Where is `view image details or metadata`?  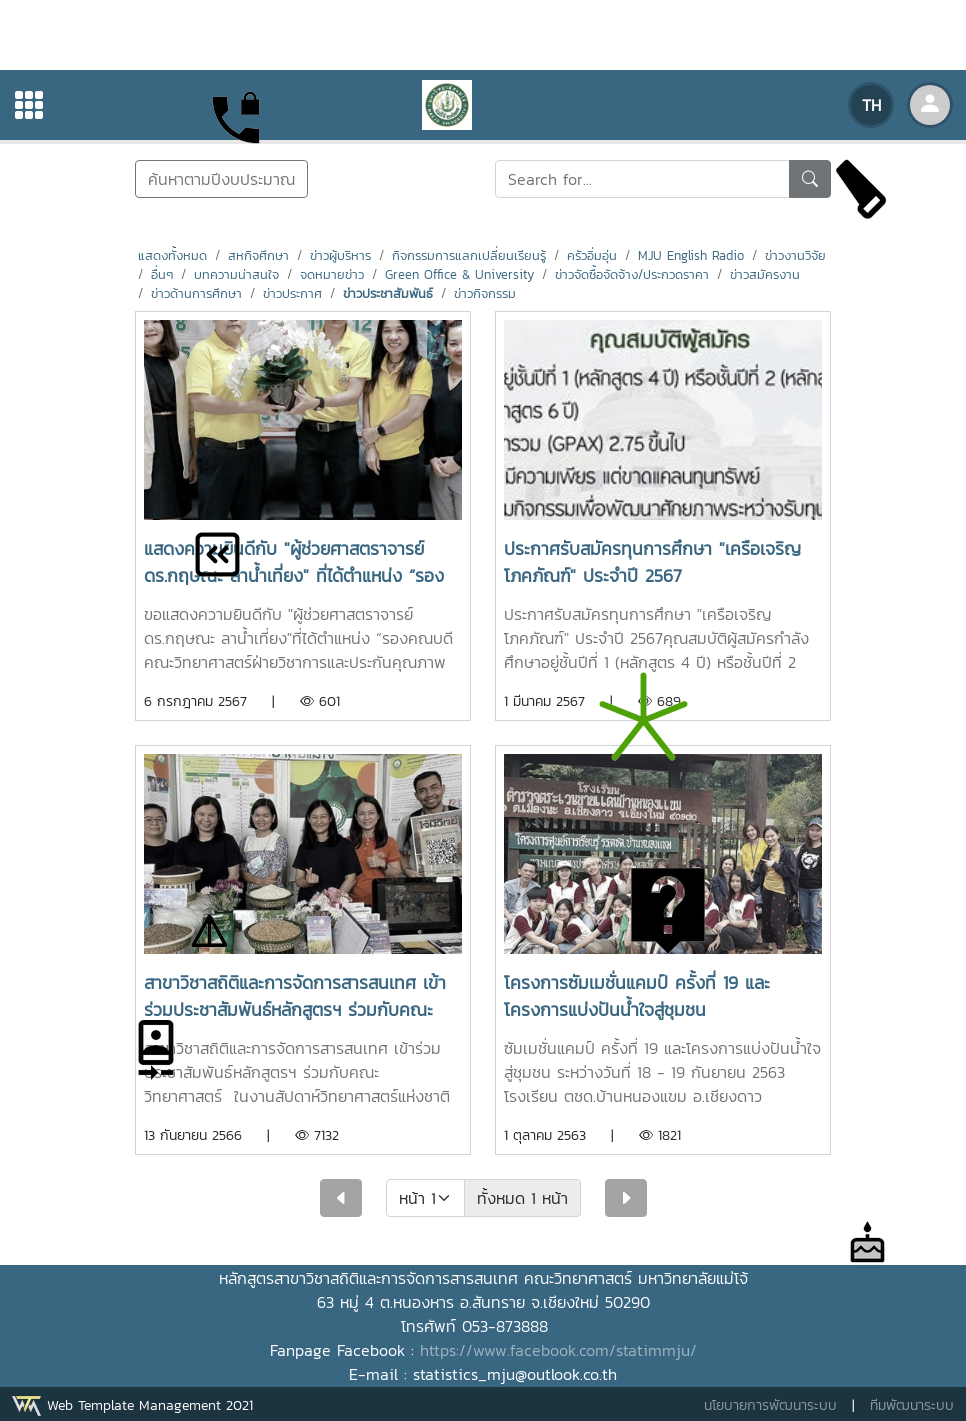
view image details or metadata is located at coordinates (209, 929).